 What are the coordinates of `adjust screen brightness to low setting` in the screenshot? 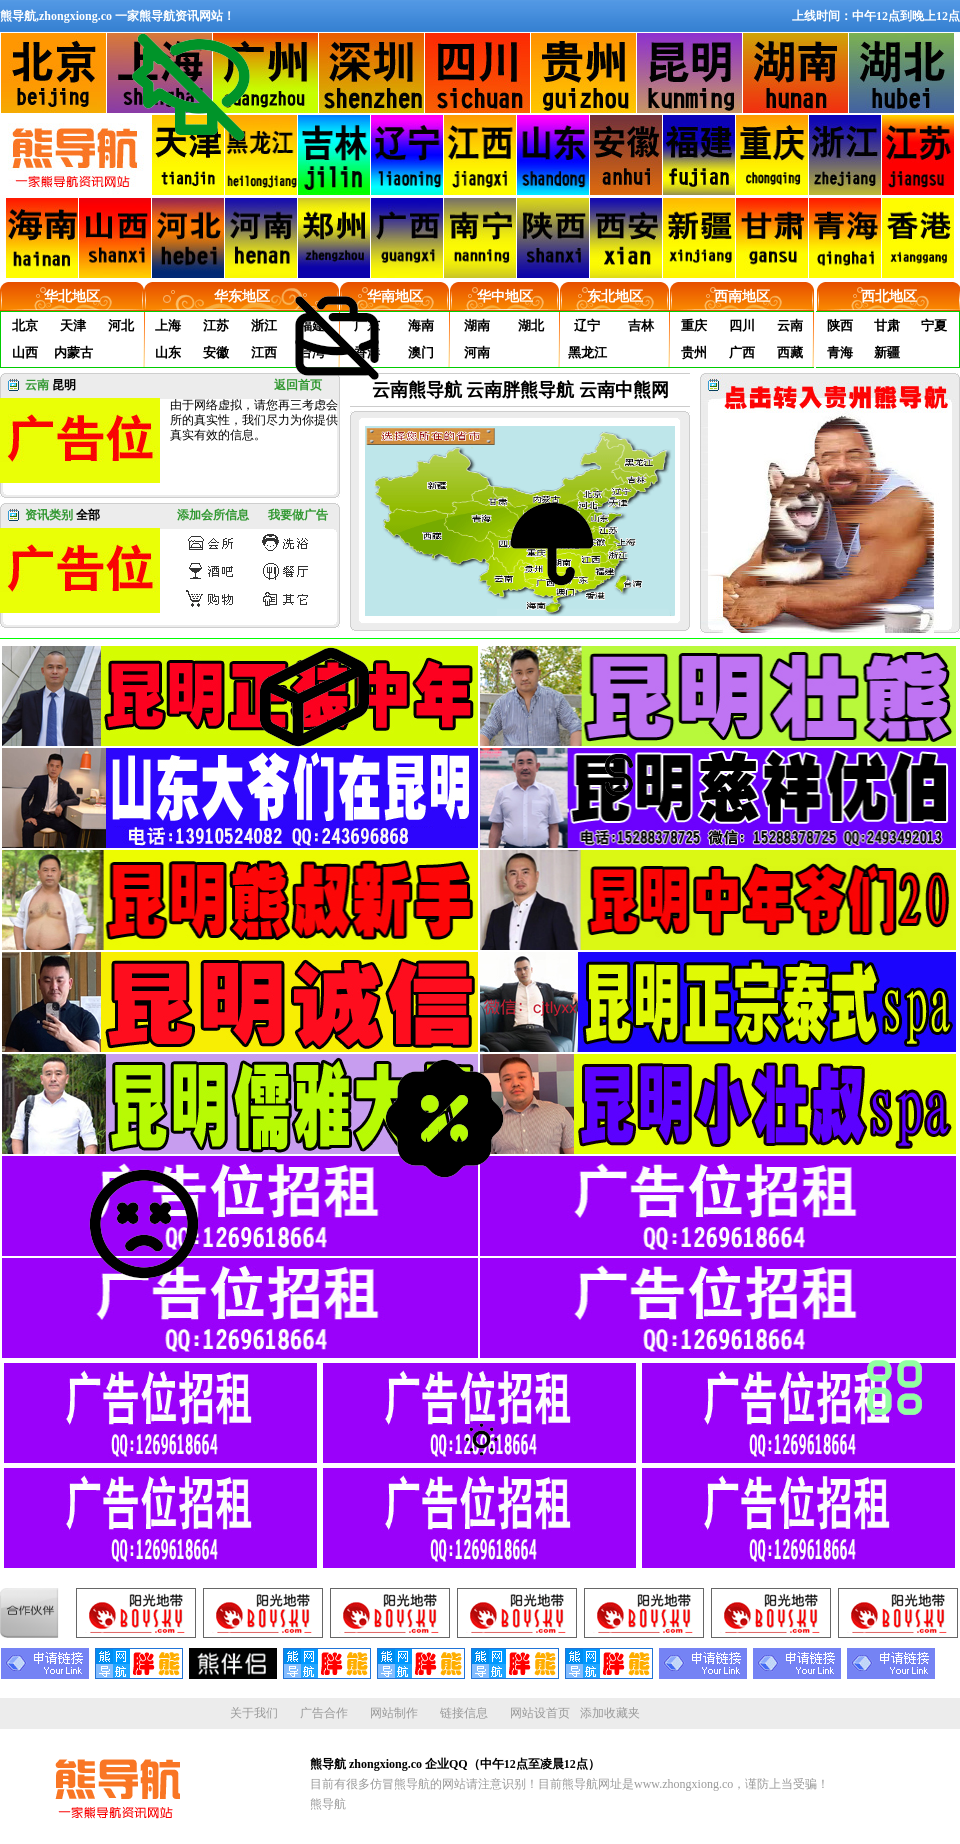 It's located at (481, 1439).